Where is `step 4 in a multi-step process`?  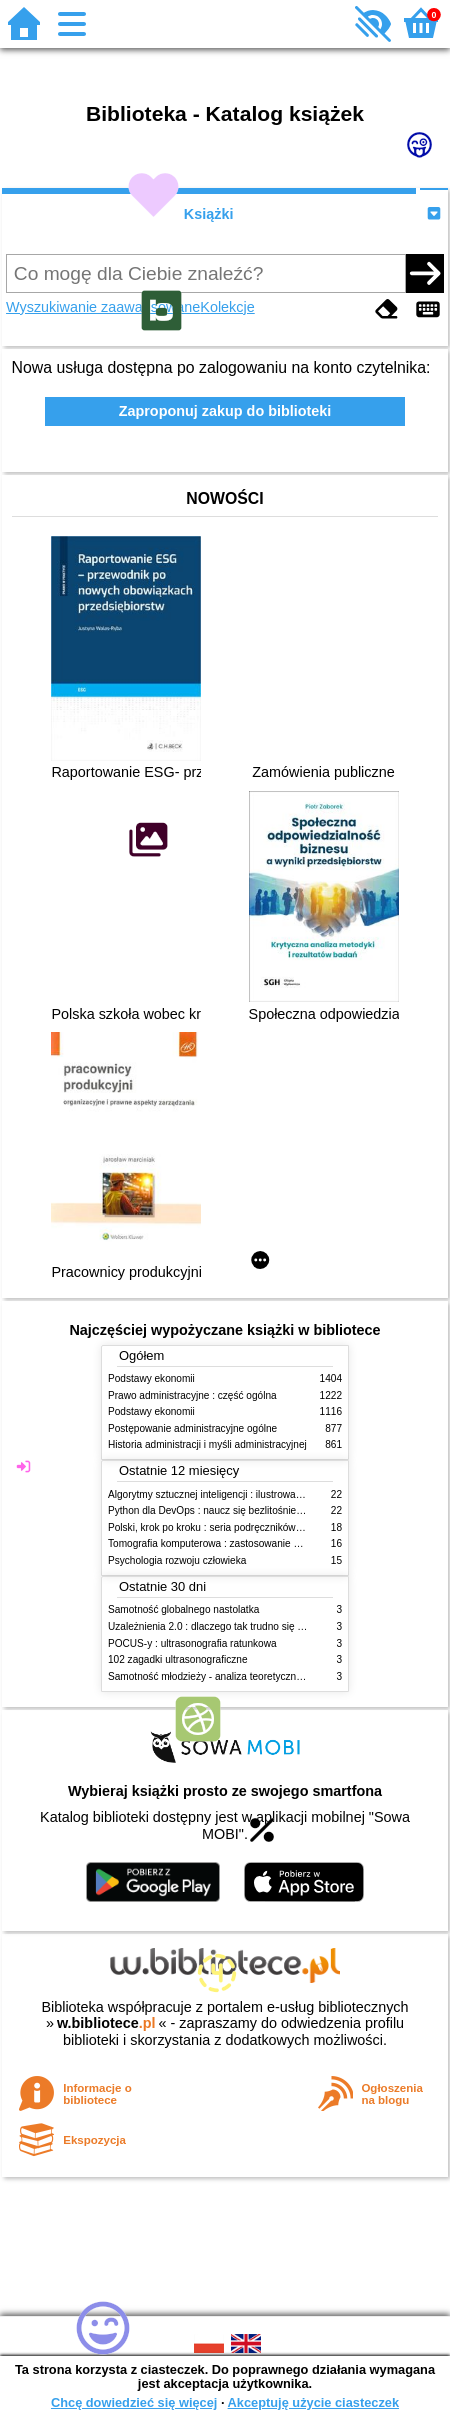 step 4 in a multi-step process is located at coordinates (217, 1973).